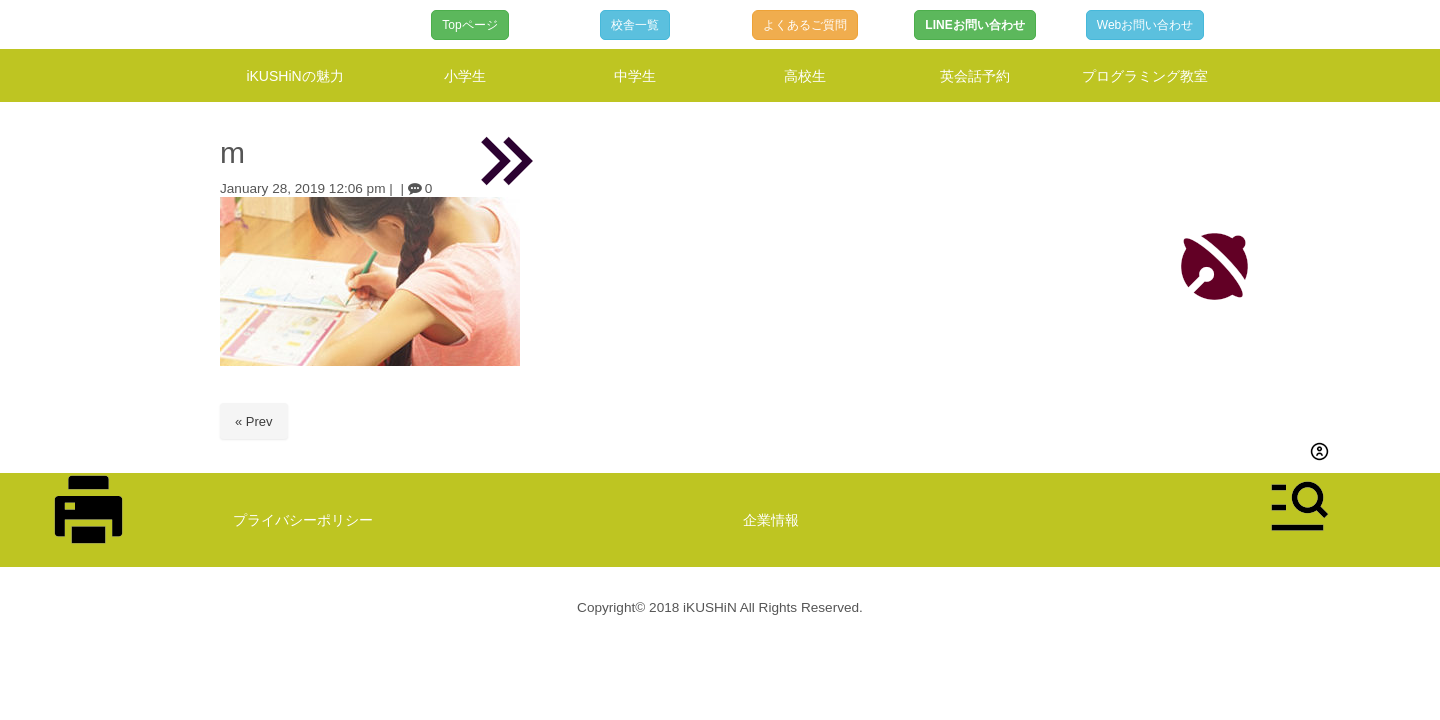 The image size is (1440, 720). What do you see at coordinates (1319, 451) in the screenshot?
I see `access your account or profile` at bounding box center [1319, 451].